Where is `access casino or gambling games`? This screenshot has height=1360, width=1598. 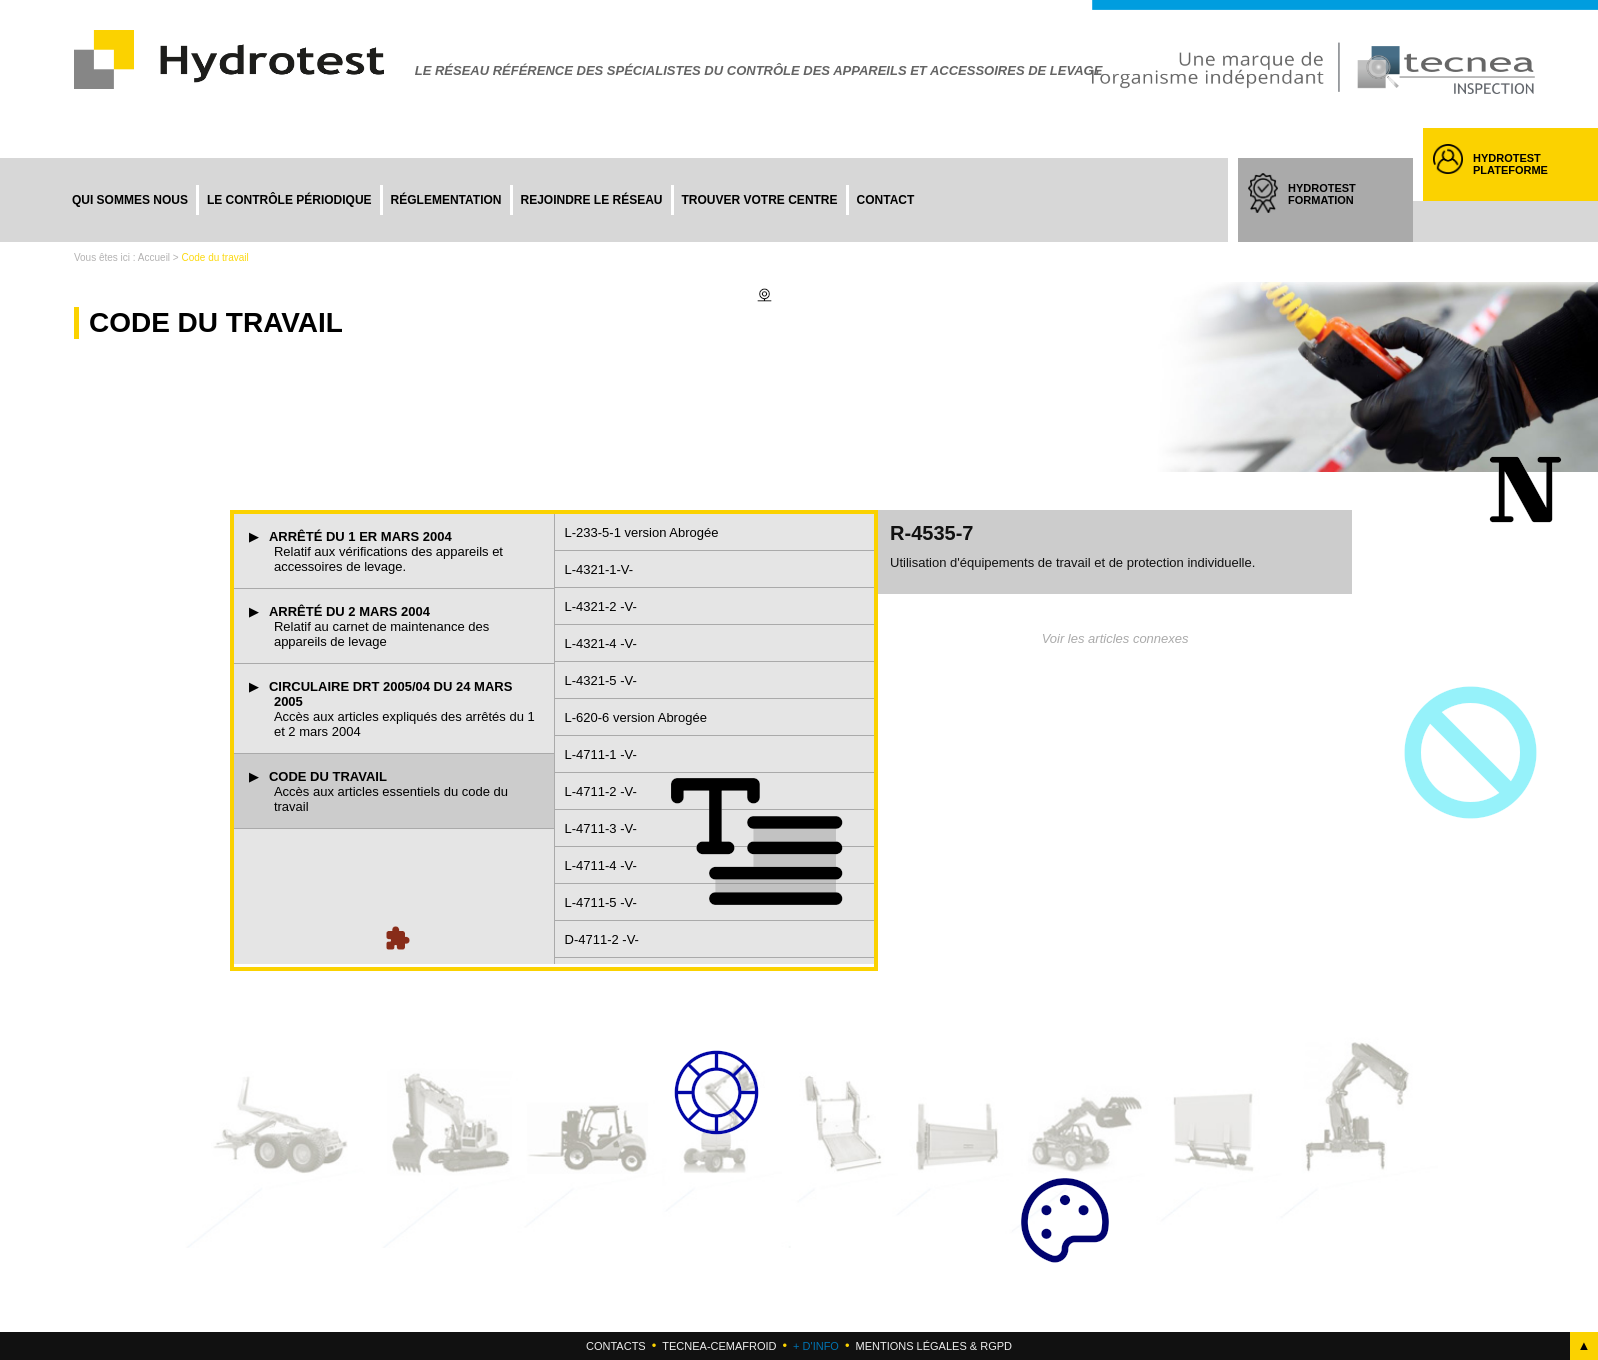
access casino or gambling games is located at coordinates (716, 1092).